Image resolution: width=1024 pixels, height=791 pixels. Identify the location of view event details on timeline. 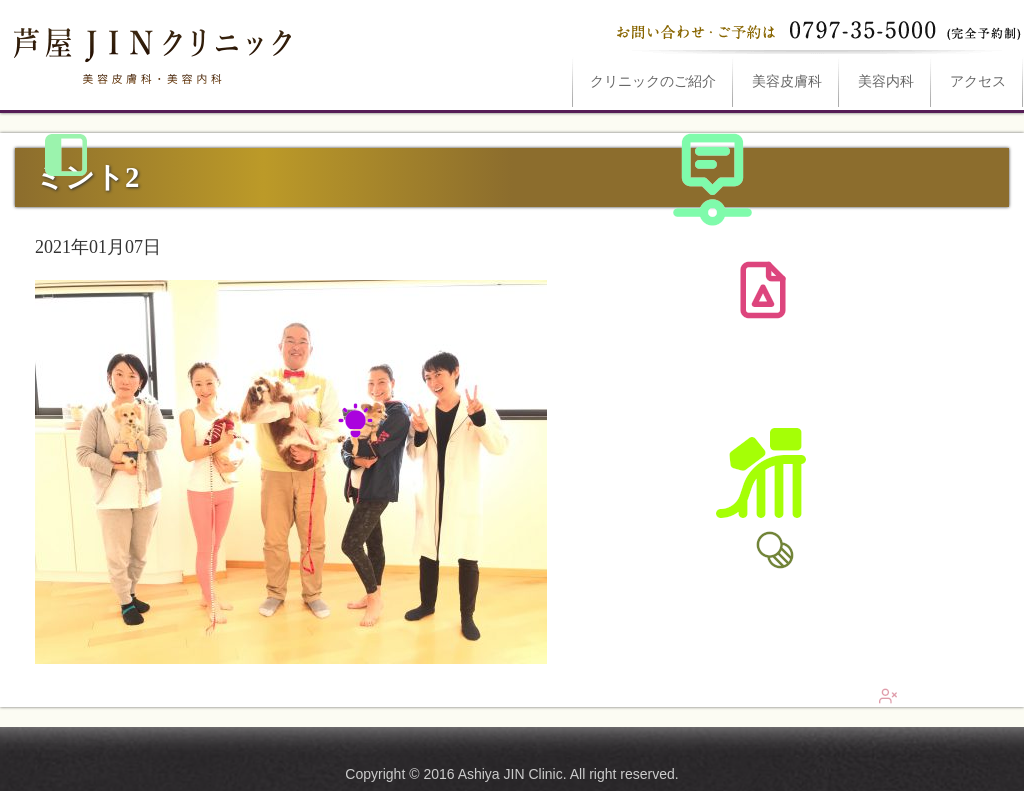
(712, 177).